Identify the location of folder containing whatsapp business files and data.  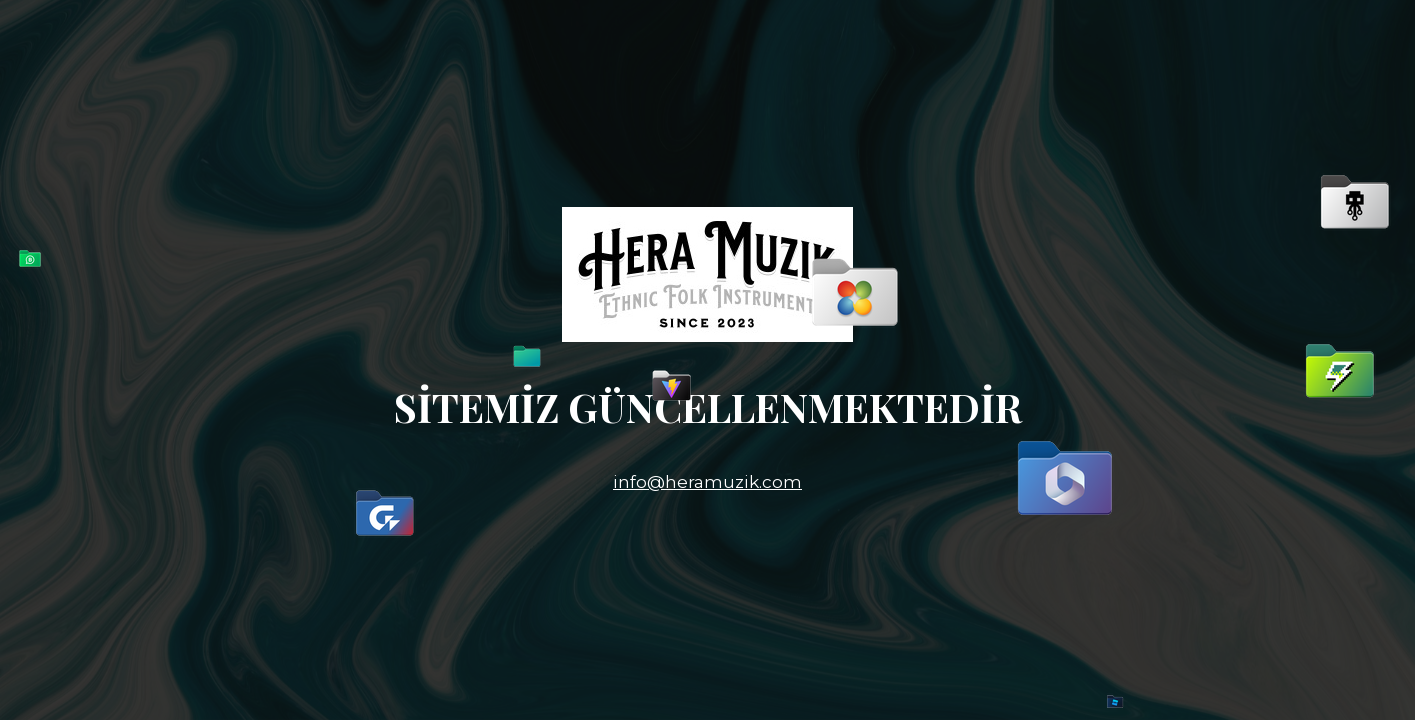
(30, 259).